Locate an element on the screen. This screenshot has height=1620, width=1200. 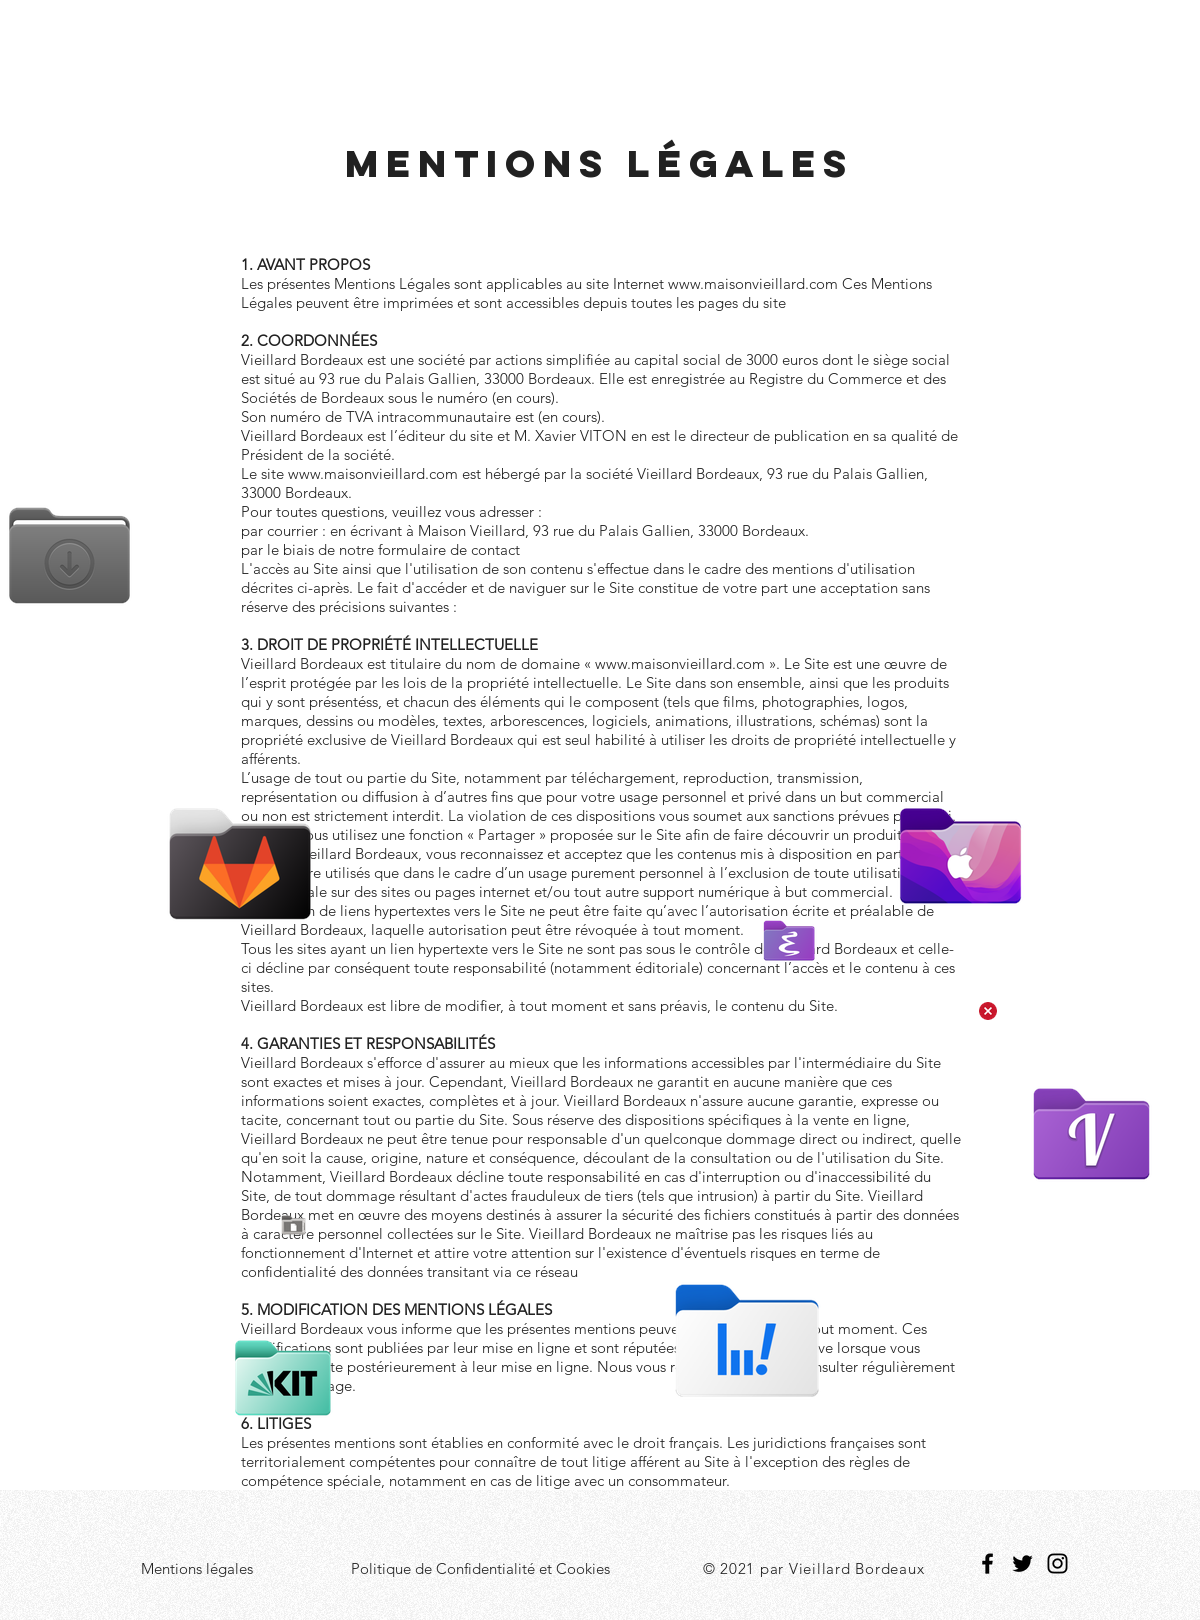
open emacs configuration files folder is located at coordinates (789, 942).